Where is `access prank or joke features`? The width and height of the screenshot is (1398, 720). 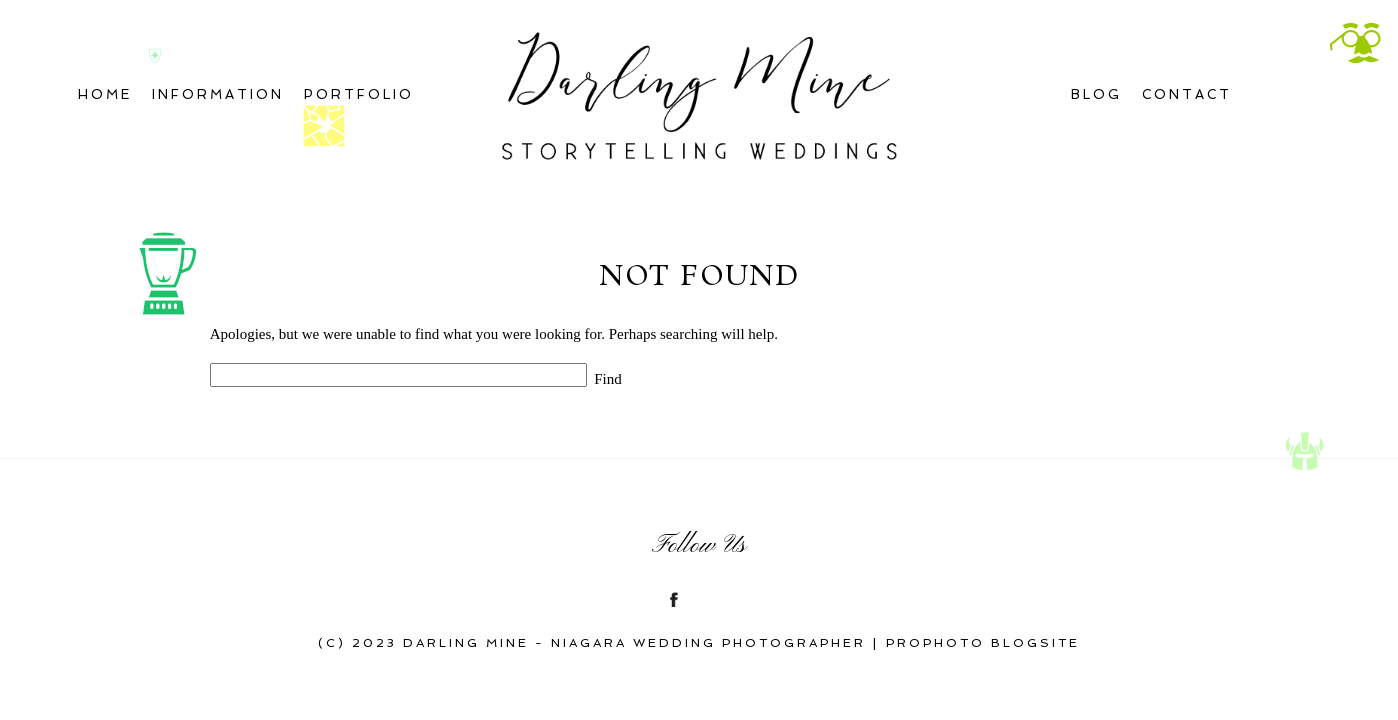 access prank or joke features is located at coordinates (1355, 42).